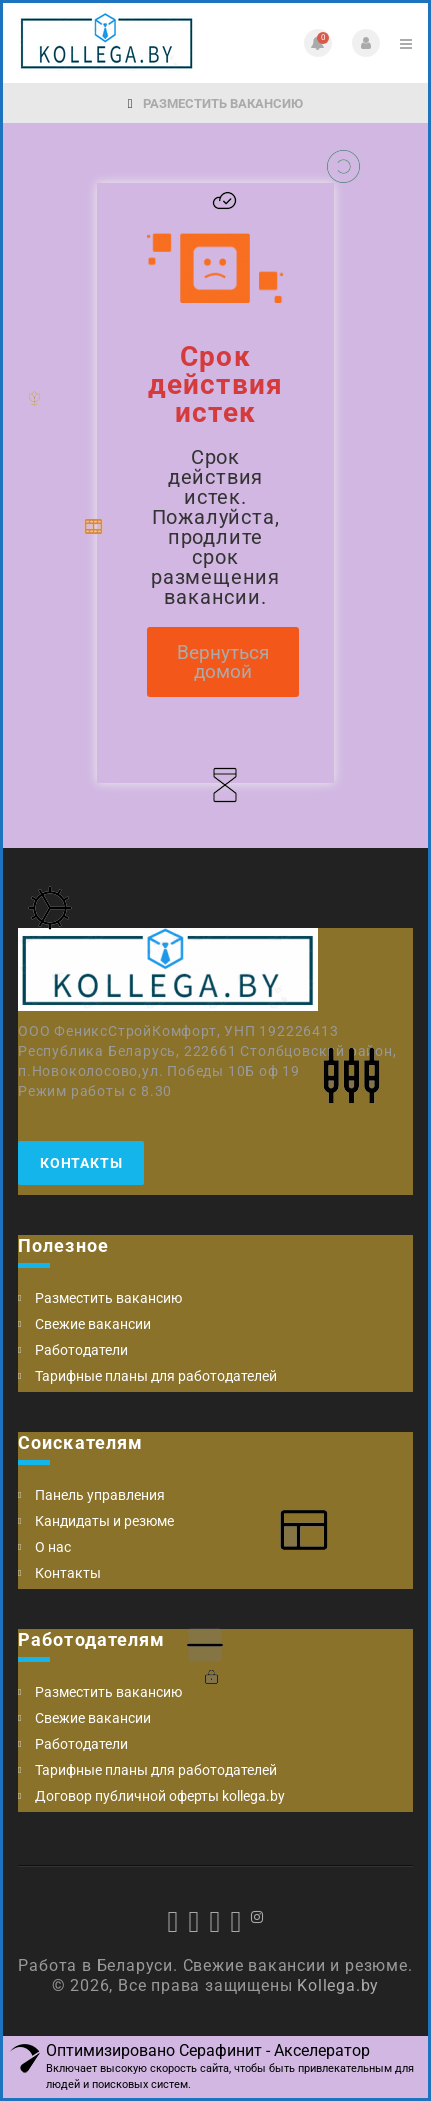  Describe the element at coordinates (34, 398) in the screenshot. I see `view garden or plant-related content` at that location.